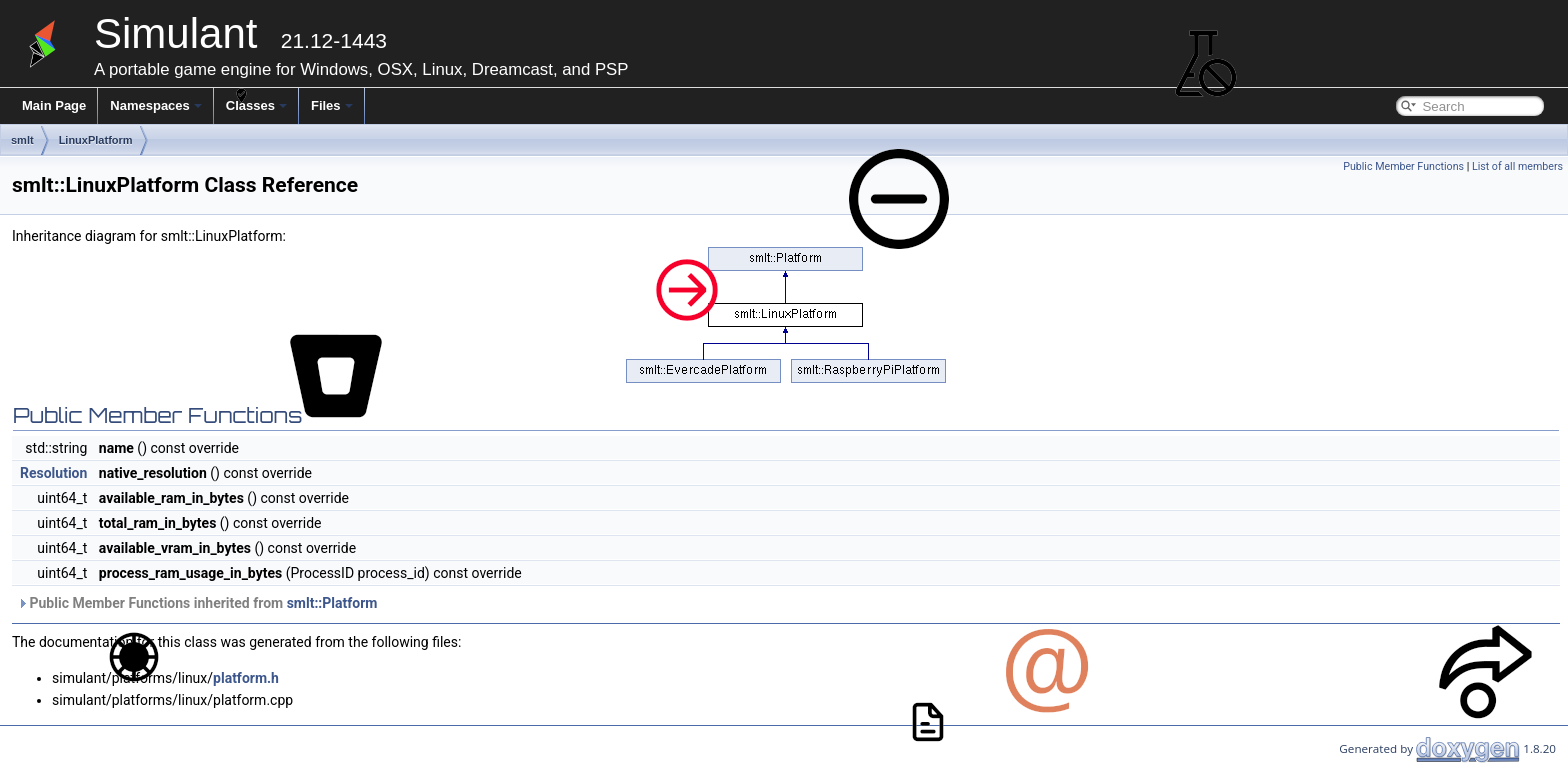 The height and width of the screenshot is (765, 1568). What do you see at coordinates (928, 722) in the screenshot?
I see `view document or text file` at bounding box center [928, 722].